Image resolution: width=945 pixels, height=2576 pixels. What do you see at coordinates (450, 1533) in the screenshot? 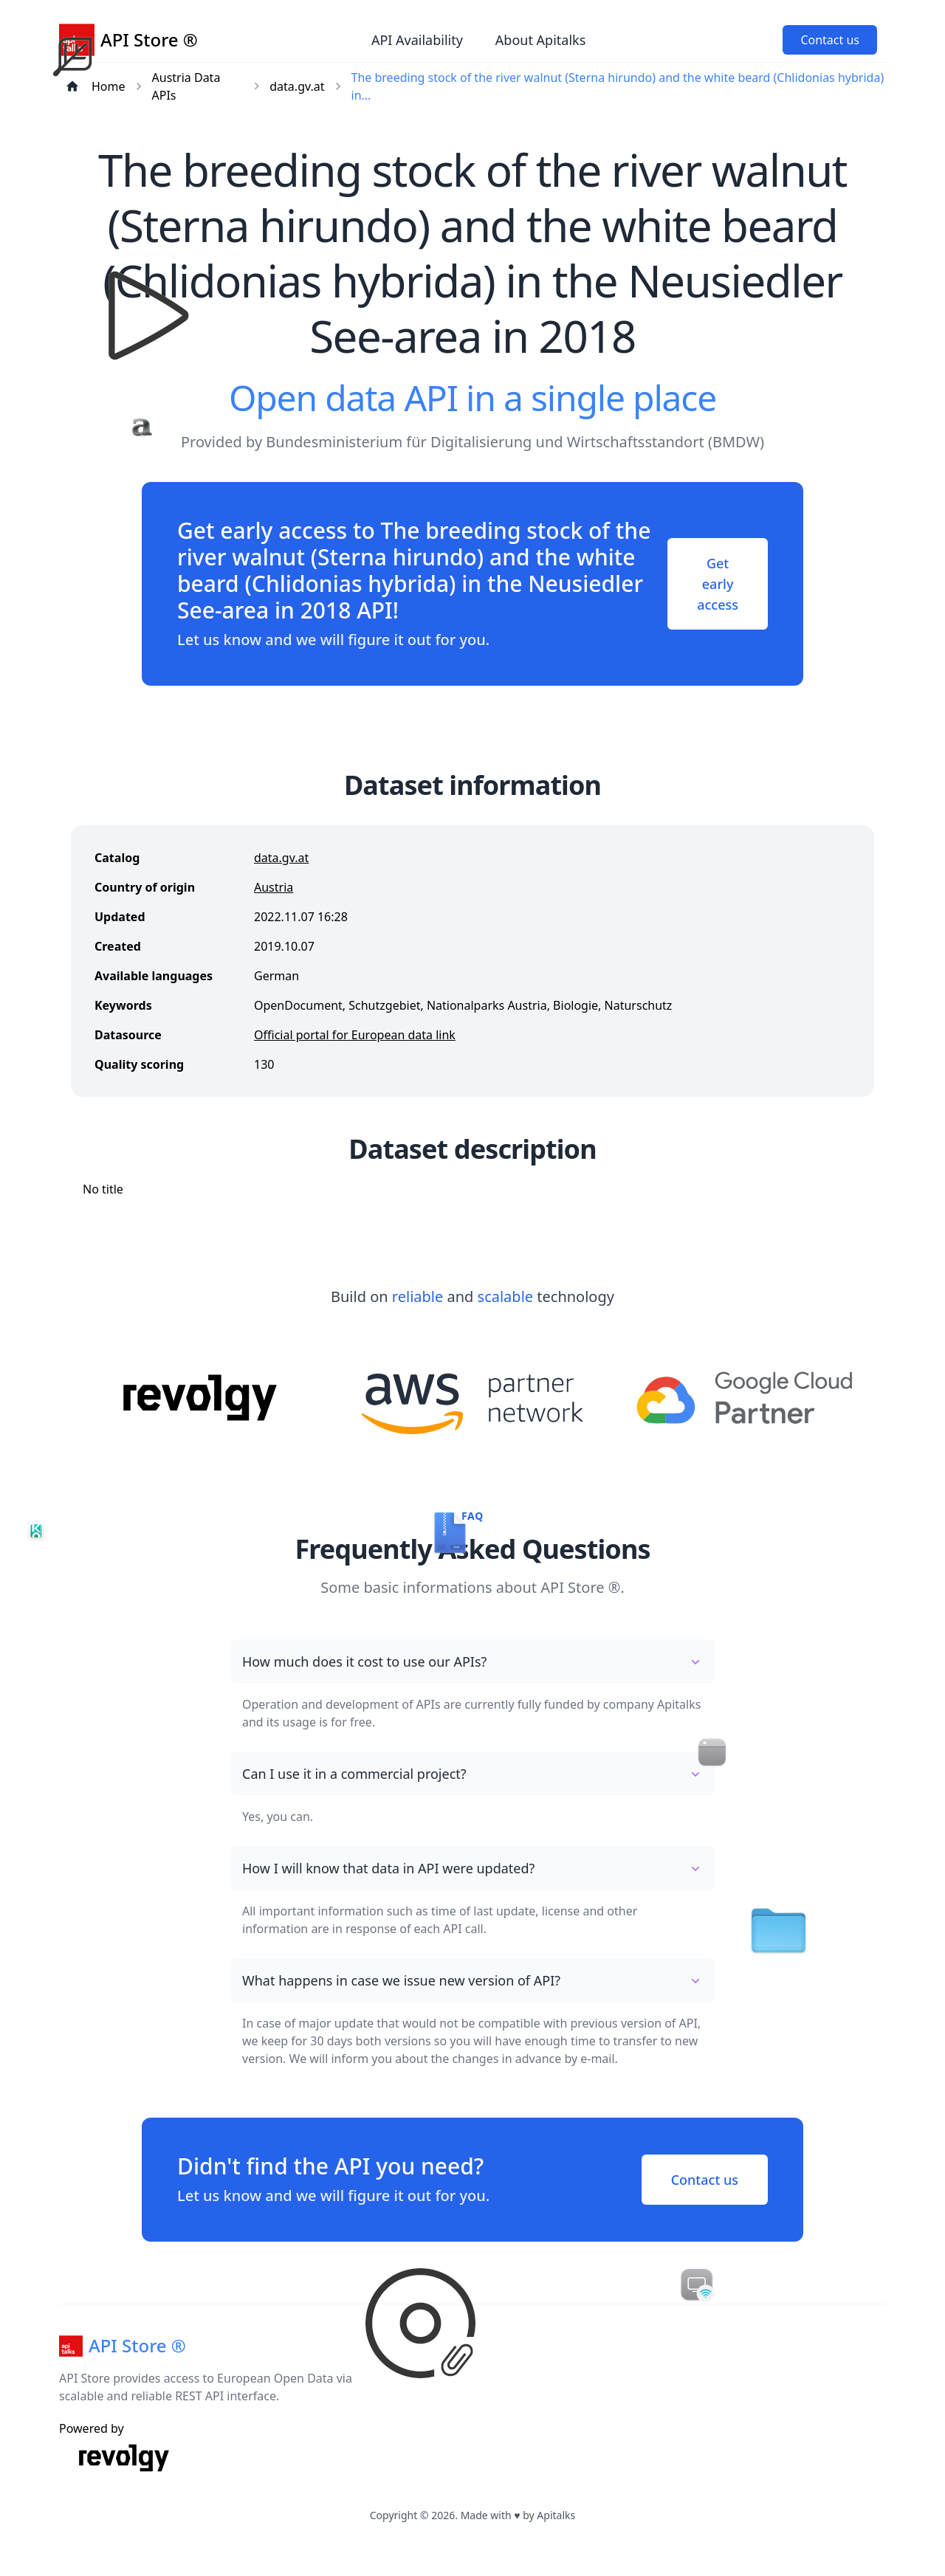
I see `a virtualbox virtual hard disk file` at bounding box center [450, 1533].